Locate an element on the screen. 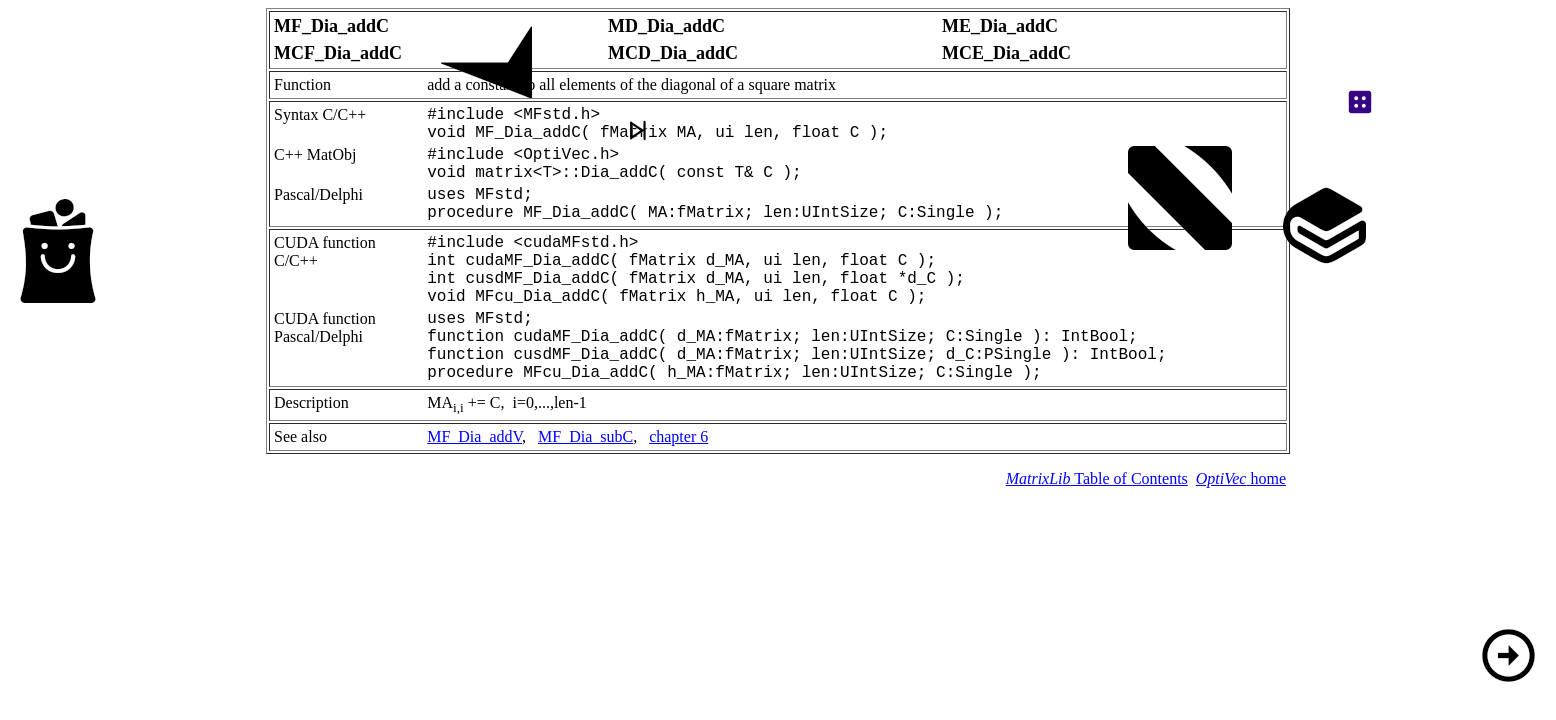 The image size is (1556, 720). open FACEIT gaming platform is located at coordinates (486, 62).